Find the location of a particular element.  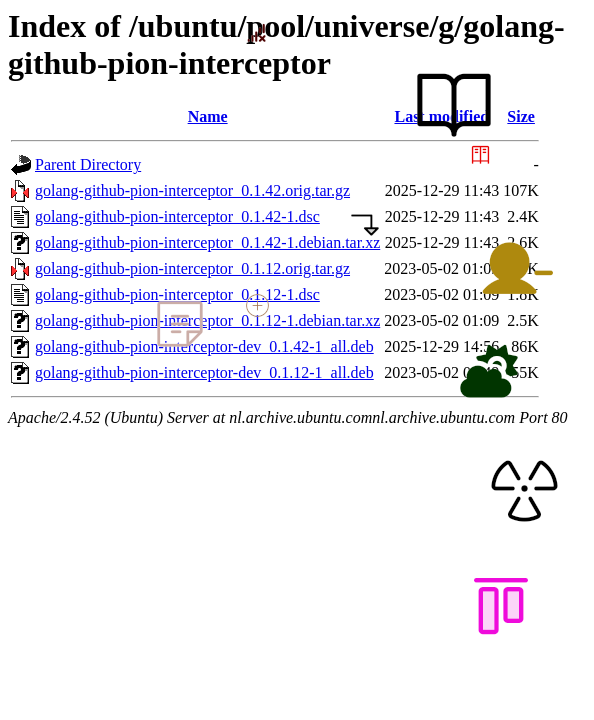

no cellular signal available is located at coordinates (257, 34).